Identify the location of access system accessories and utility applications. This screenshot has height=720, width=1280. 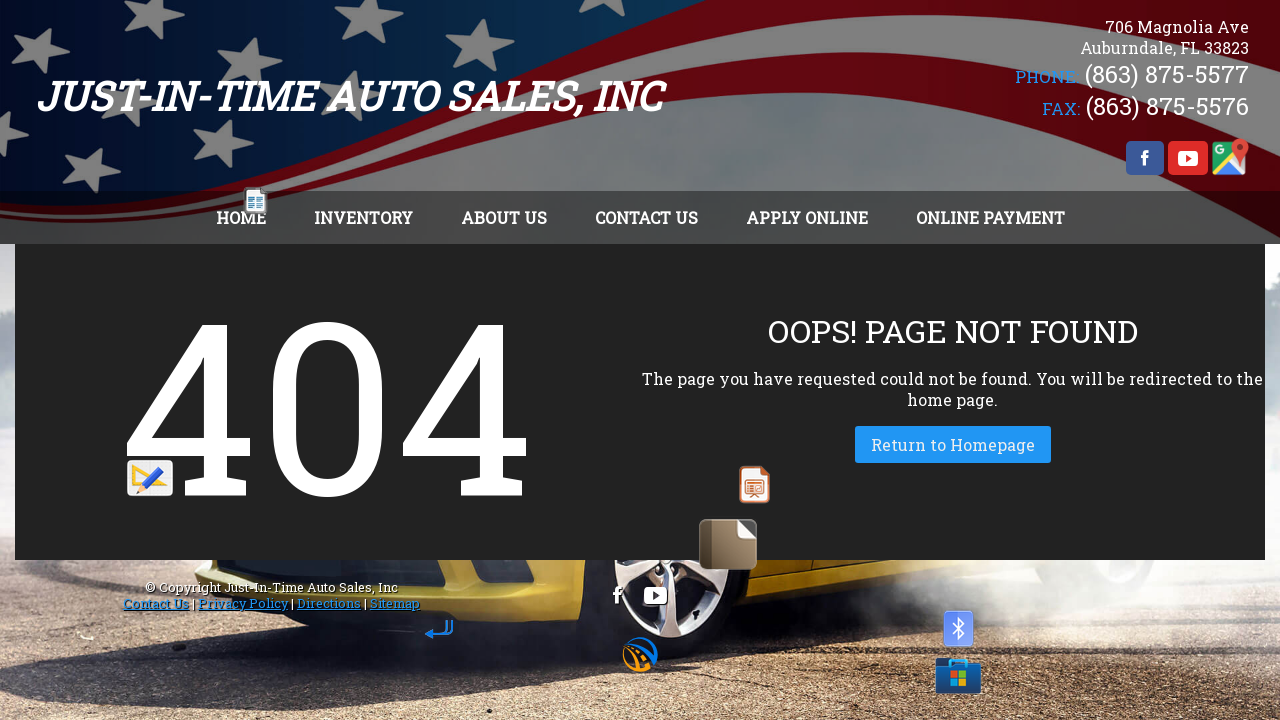
(150, 478).